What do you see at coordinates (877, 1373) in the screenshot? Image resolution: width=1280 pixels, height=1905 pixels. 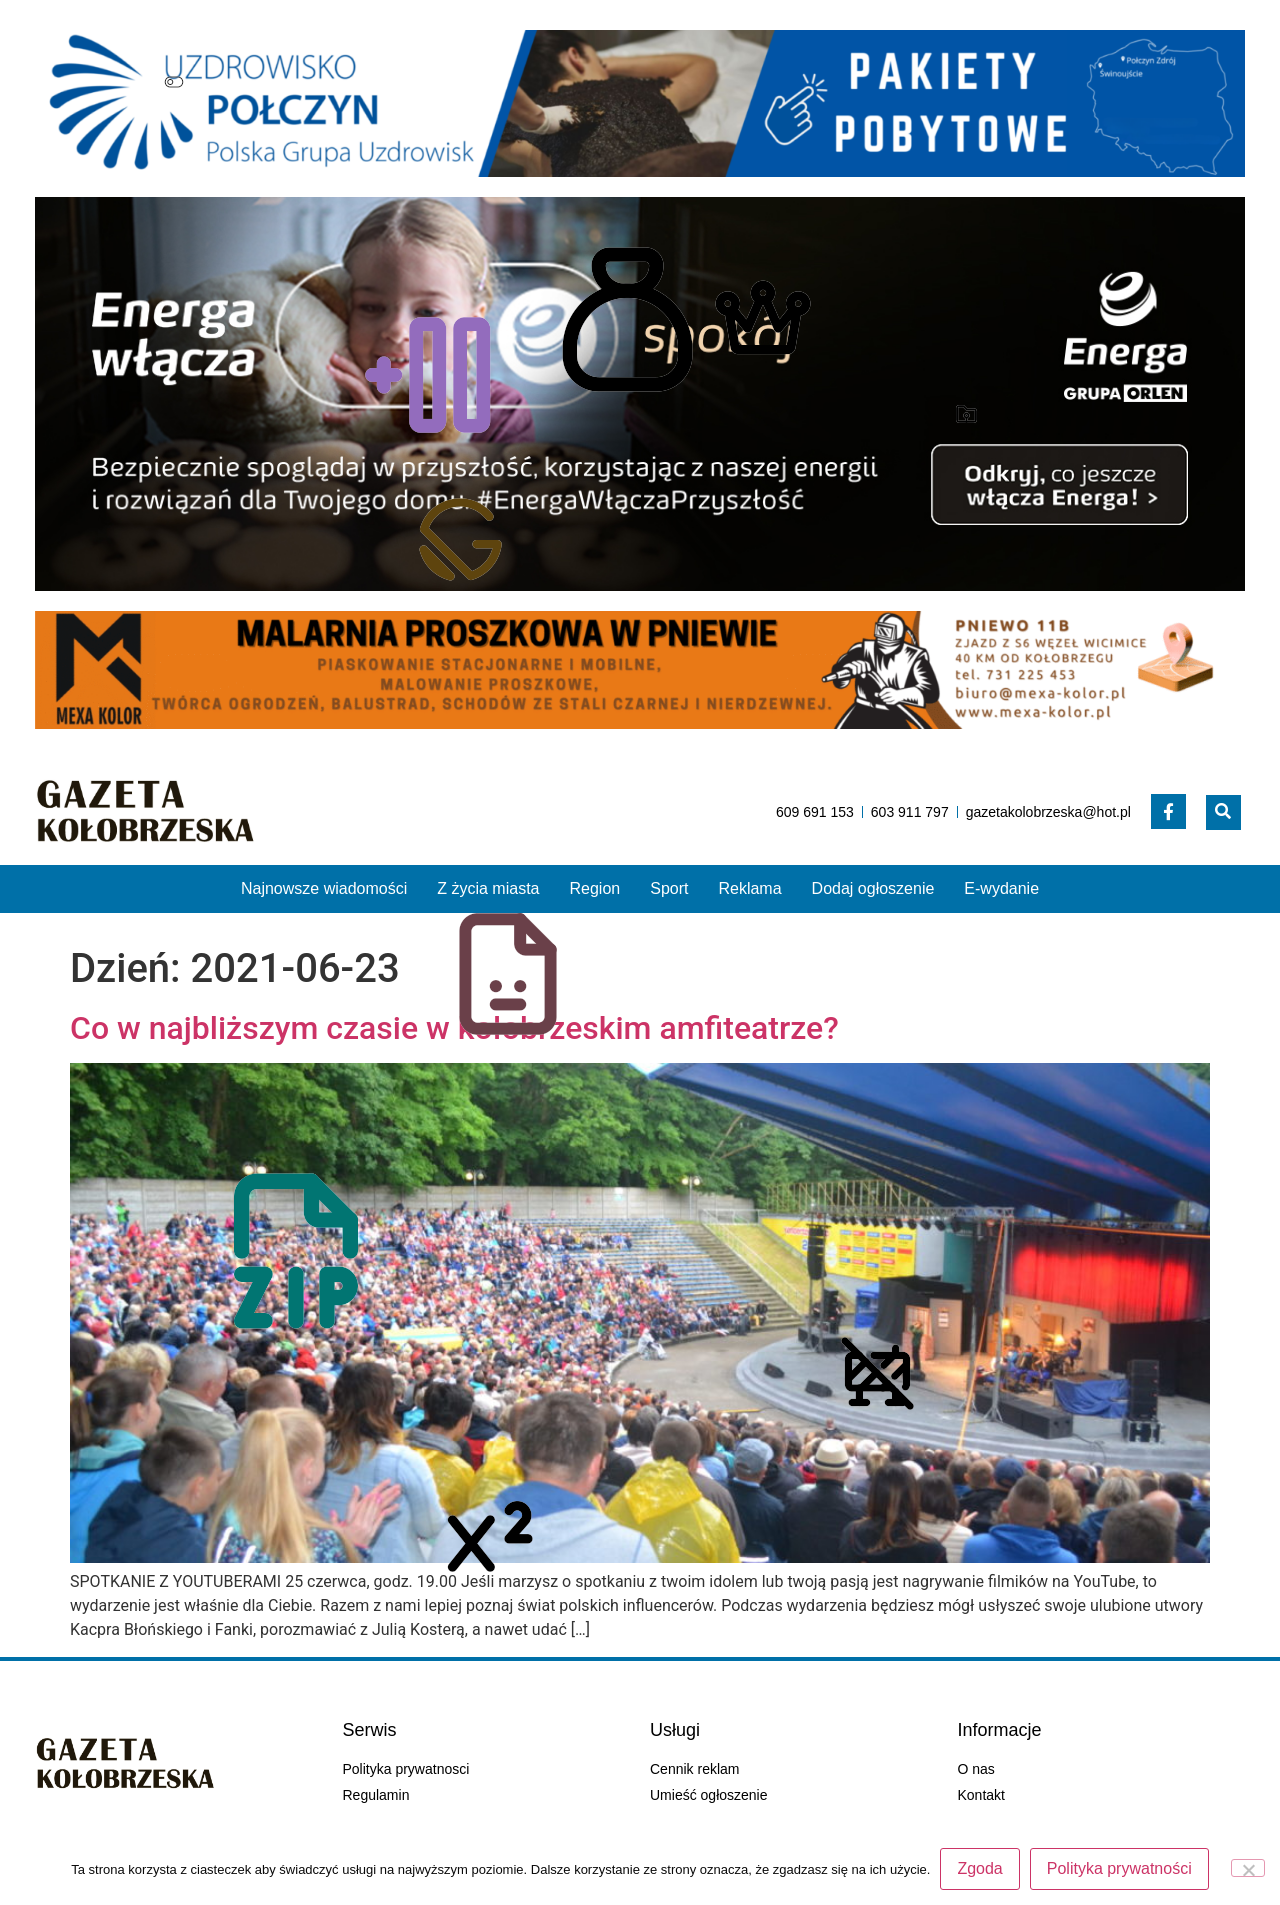 I see `disable road barrier or construction zone` at bounding box center [877, 1373].